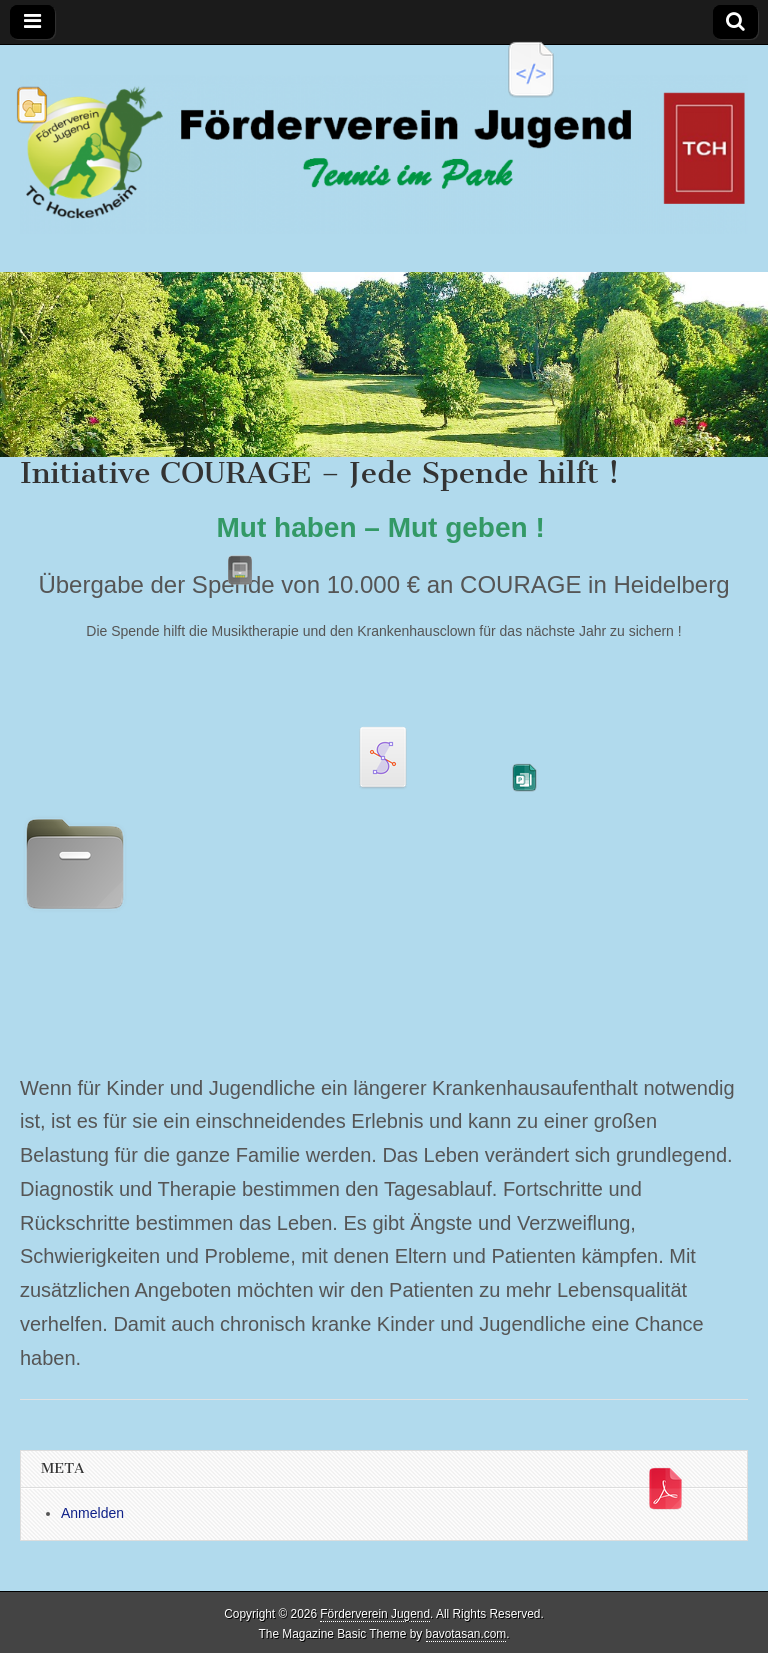 The height and width of the screenshot is (1653, 768). Describe the element at coordinates (531, 69) in the screenshot. I see `an HTML document or webpage file` at that location.